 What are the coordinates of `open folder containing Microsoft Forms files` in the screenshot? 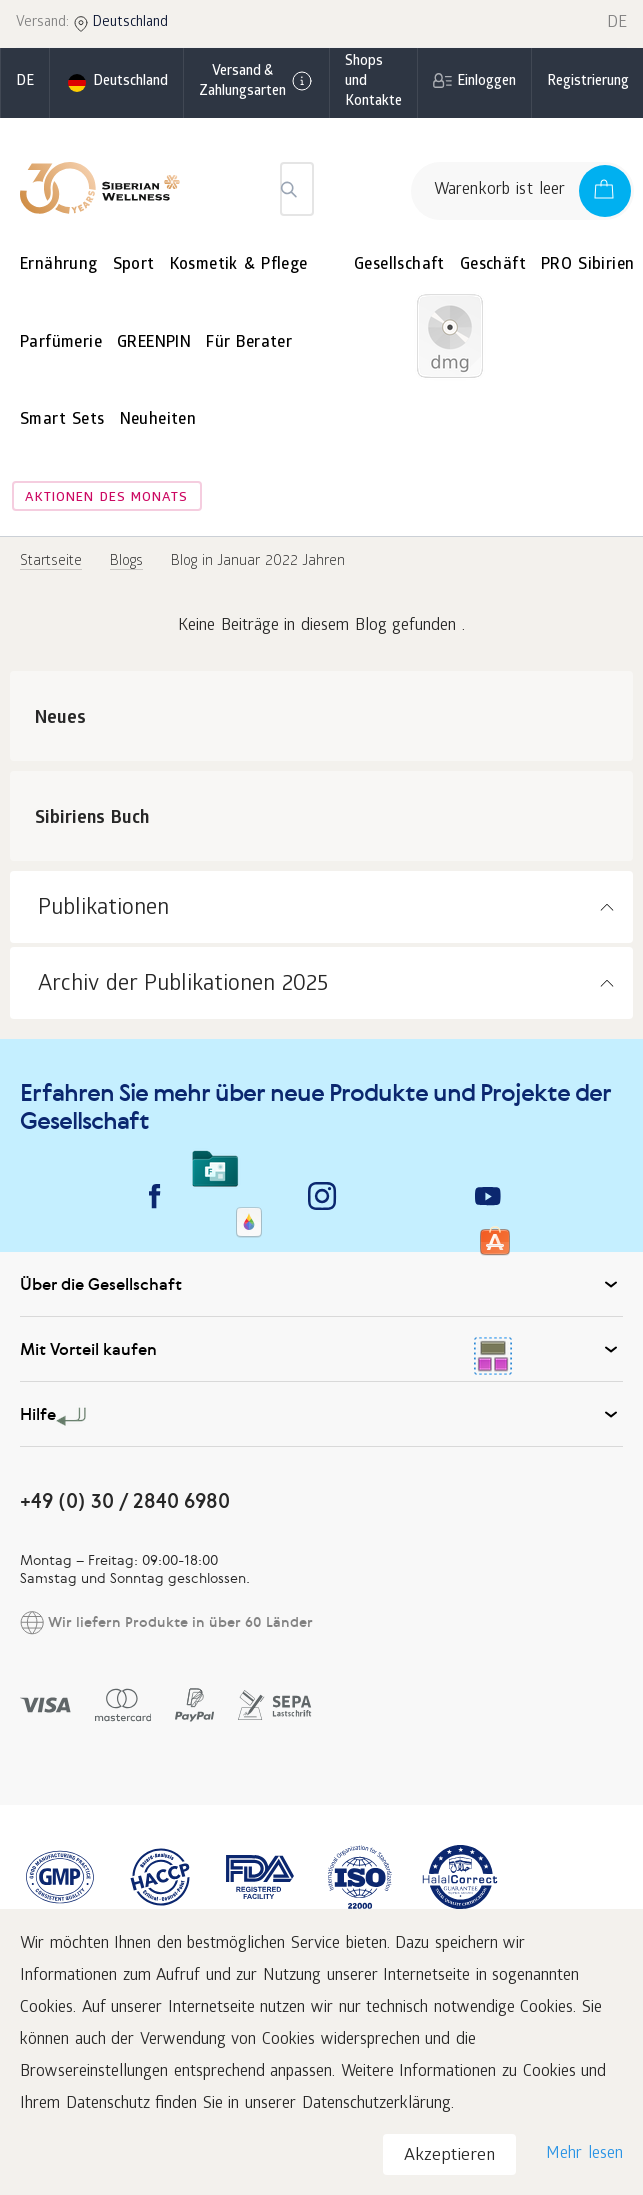 It's located at (215, 1170).